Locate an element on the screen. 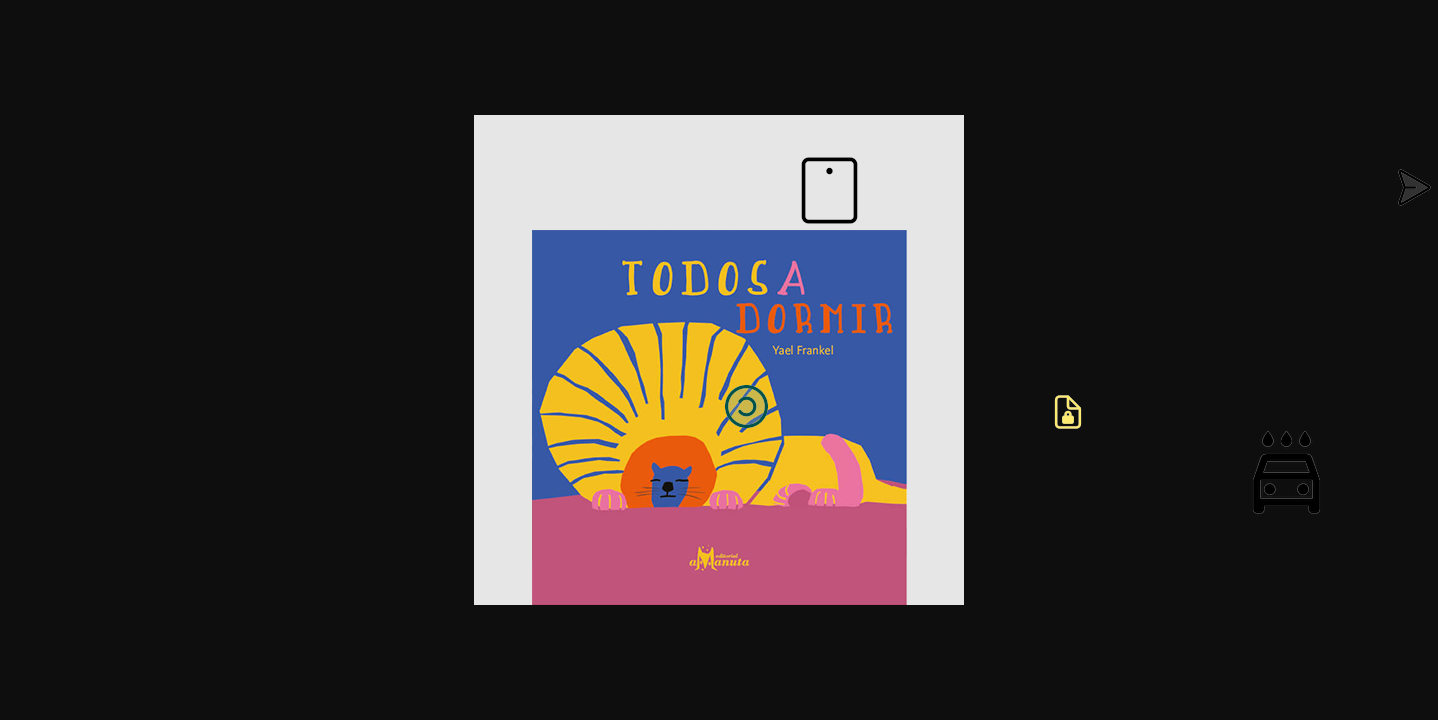 This screenshot has width=1438, height=720. indicates copyleft licensing status is located at coordinates (746, 406).